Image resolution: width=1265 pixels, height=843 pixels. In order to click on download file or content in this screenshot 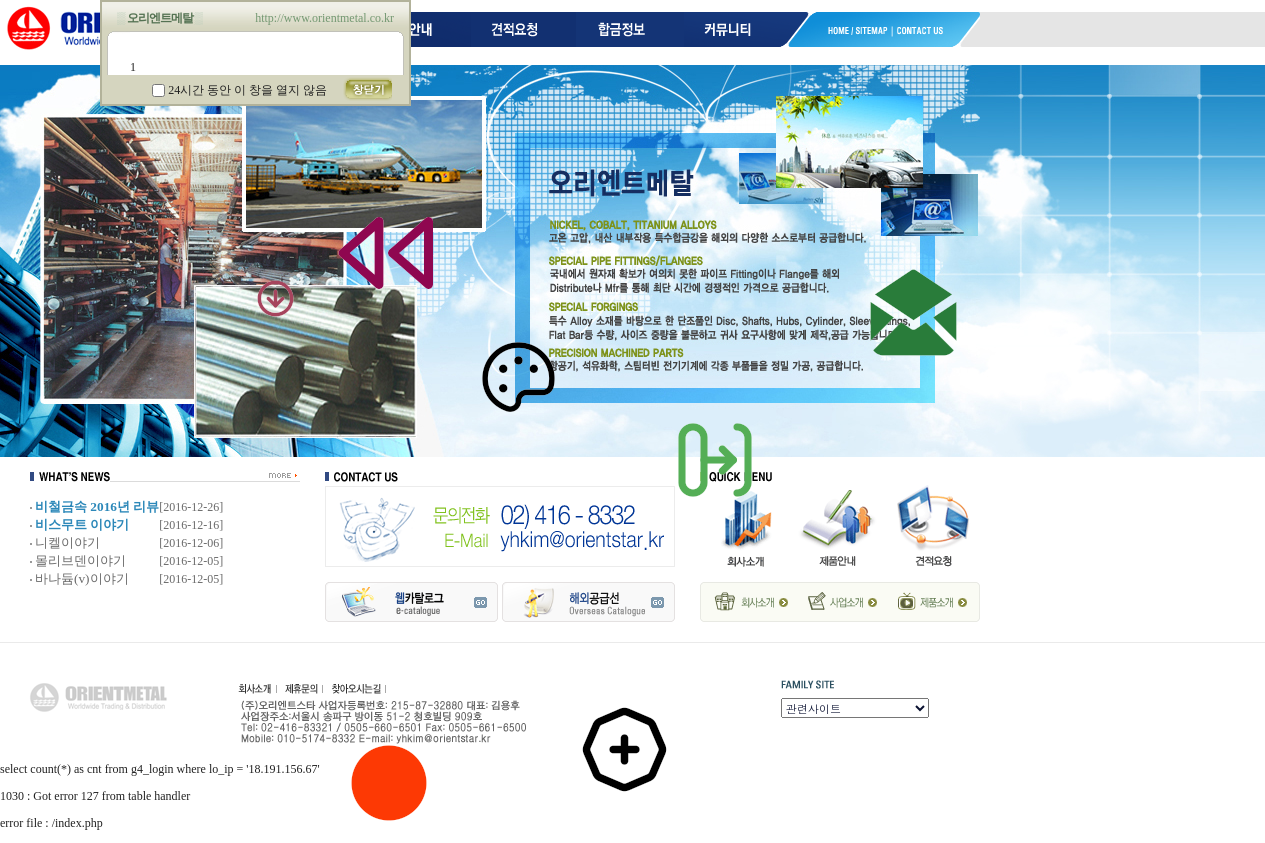, I will do `click(275, 298)`.